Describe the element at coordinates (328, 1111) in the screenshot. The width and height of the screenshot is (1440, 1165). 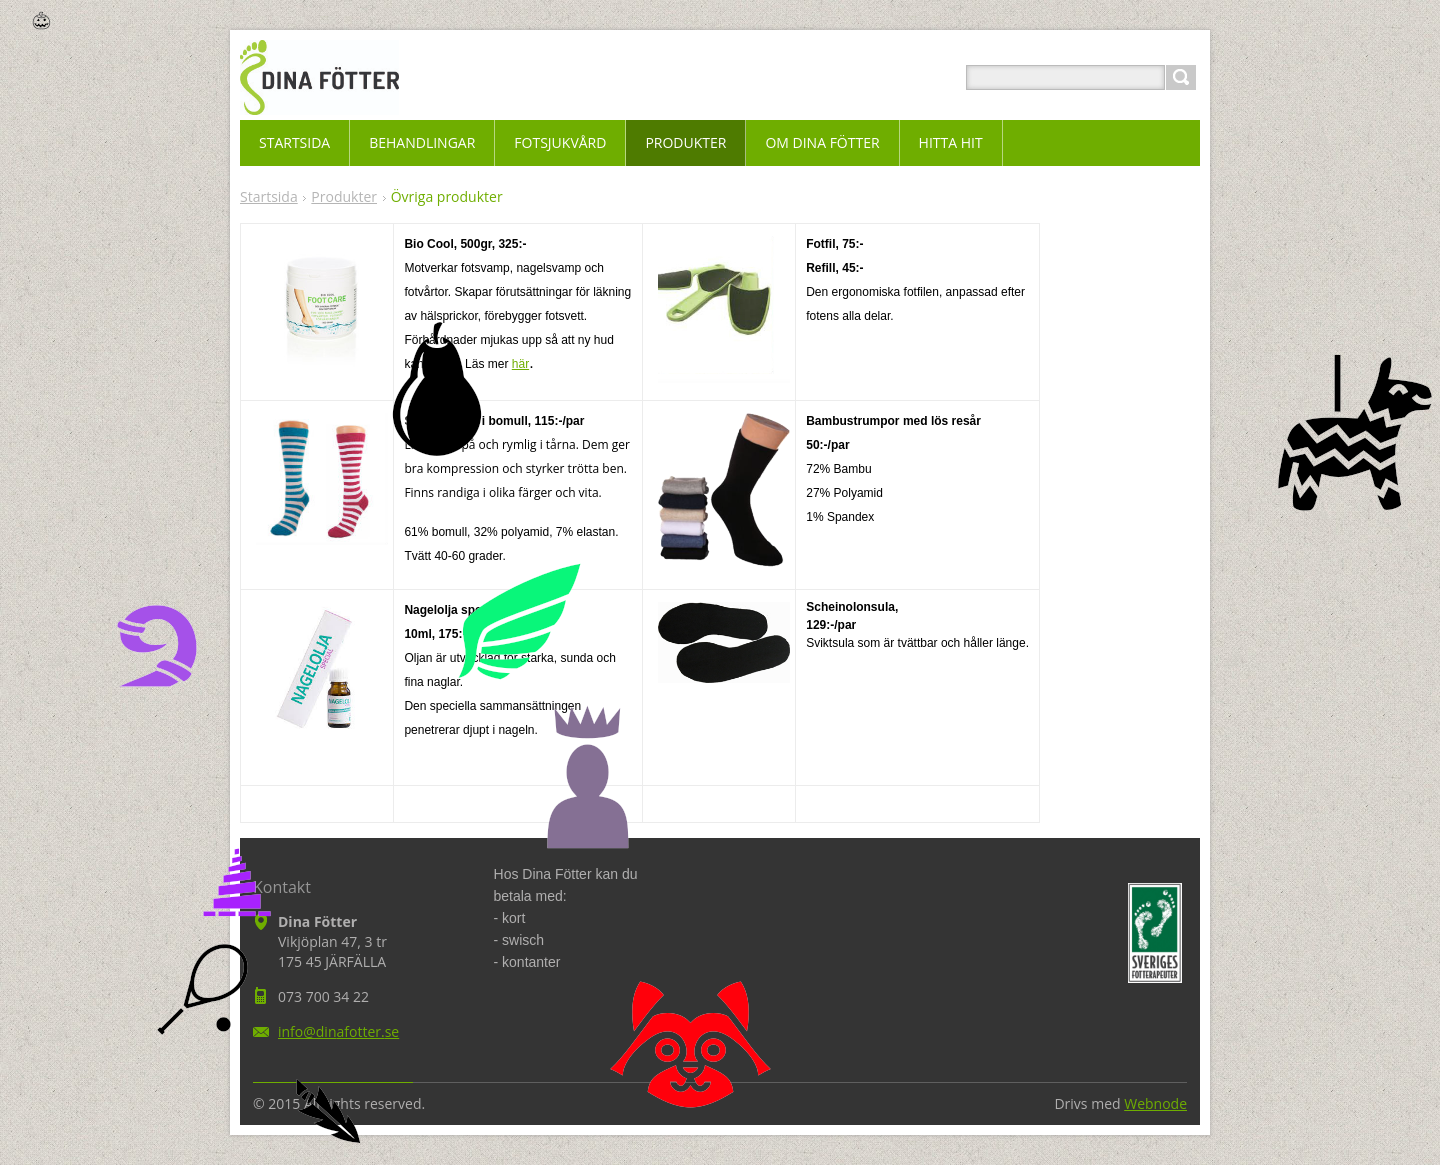
I see `equip a spear weapon in game` at that location.